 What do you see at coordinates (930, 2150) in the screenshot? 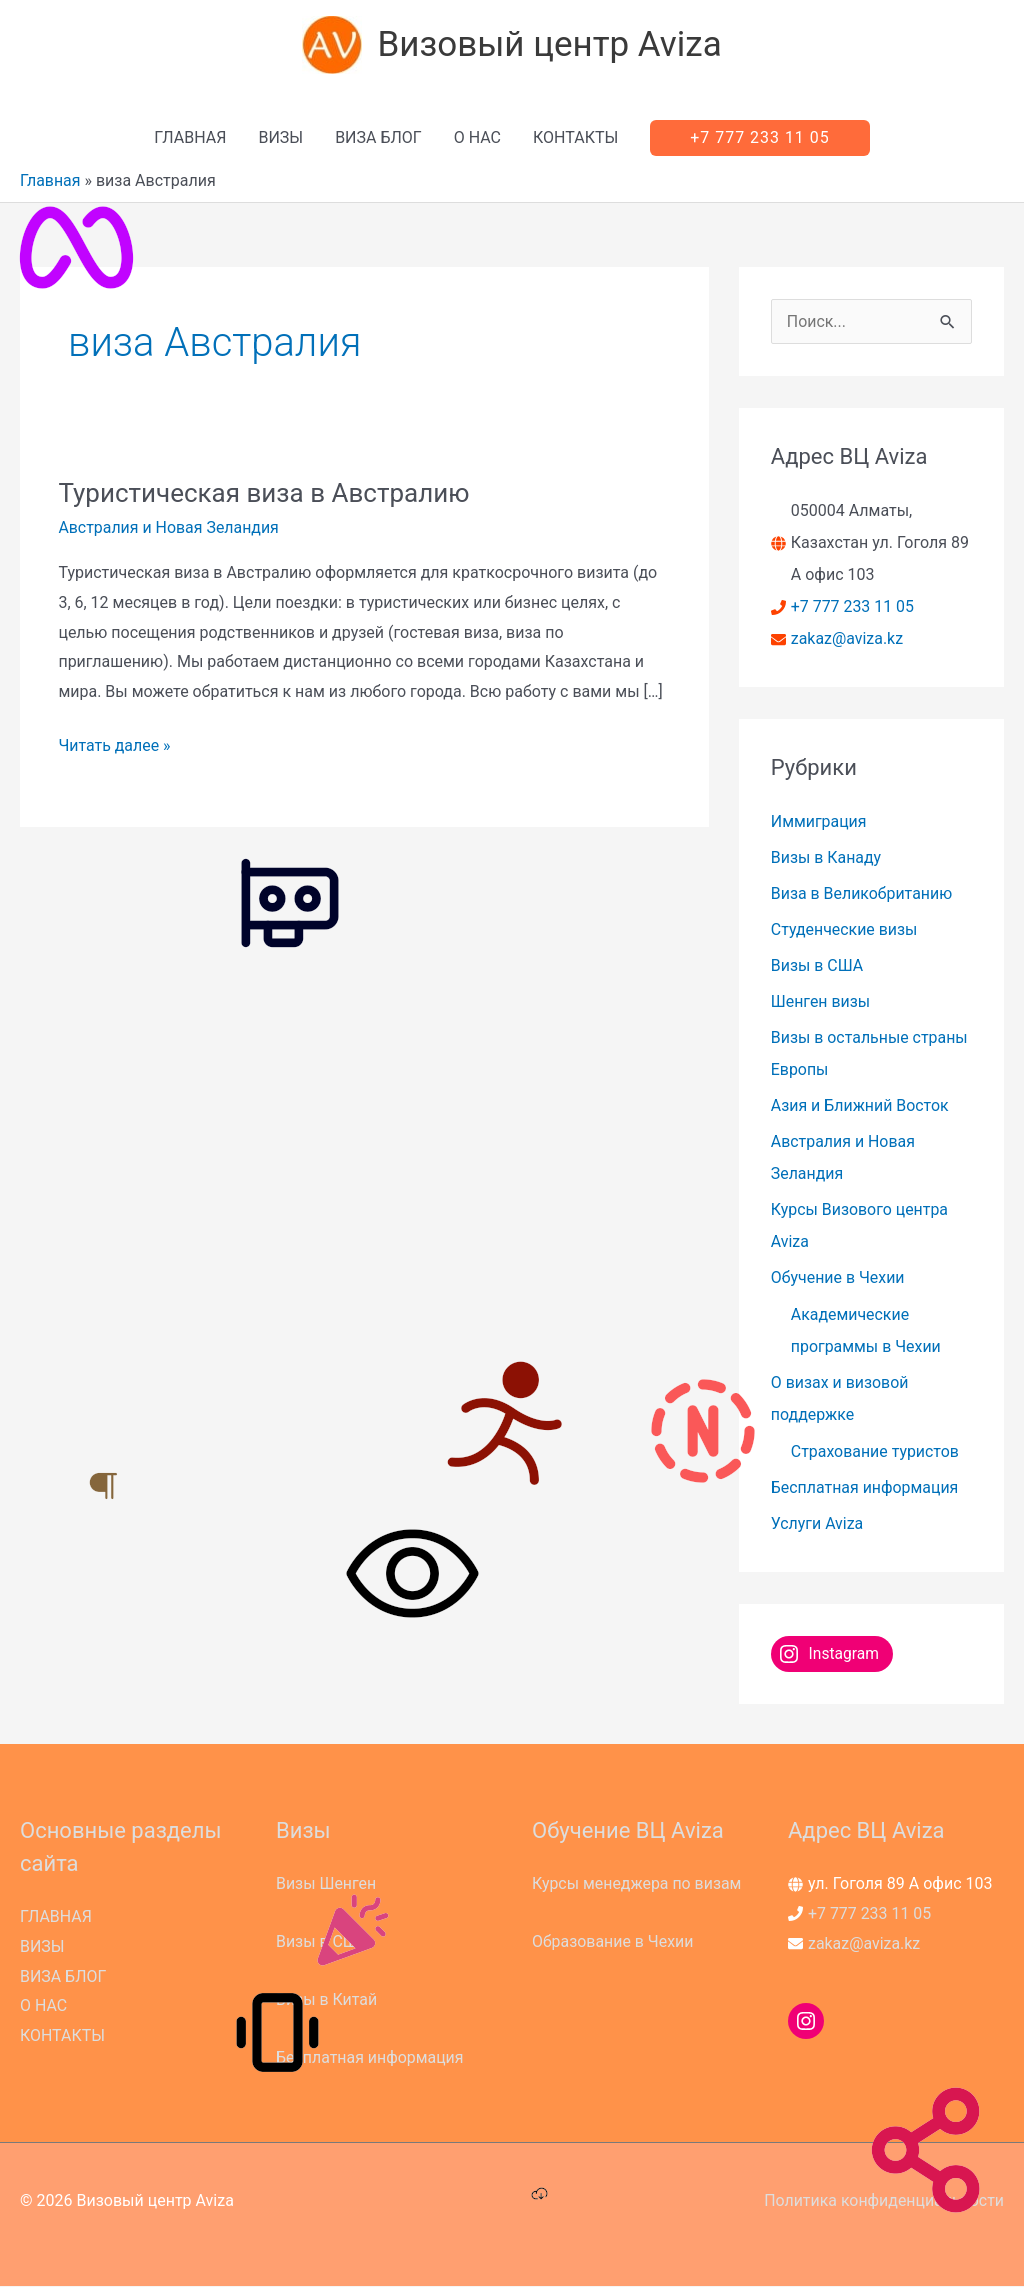
I see `share content to social networks` at bounding box center [930, 2150].